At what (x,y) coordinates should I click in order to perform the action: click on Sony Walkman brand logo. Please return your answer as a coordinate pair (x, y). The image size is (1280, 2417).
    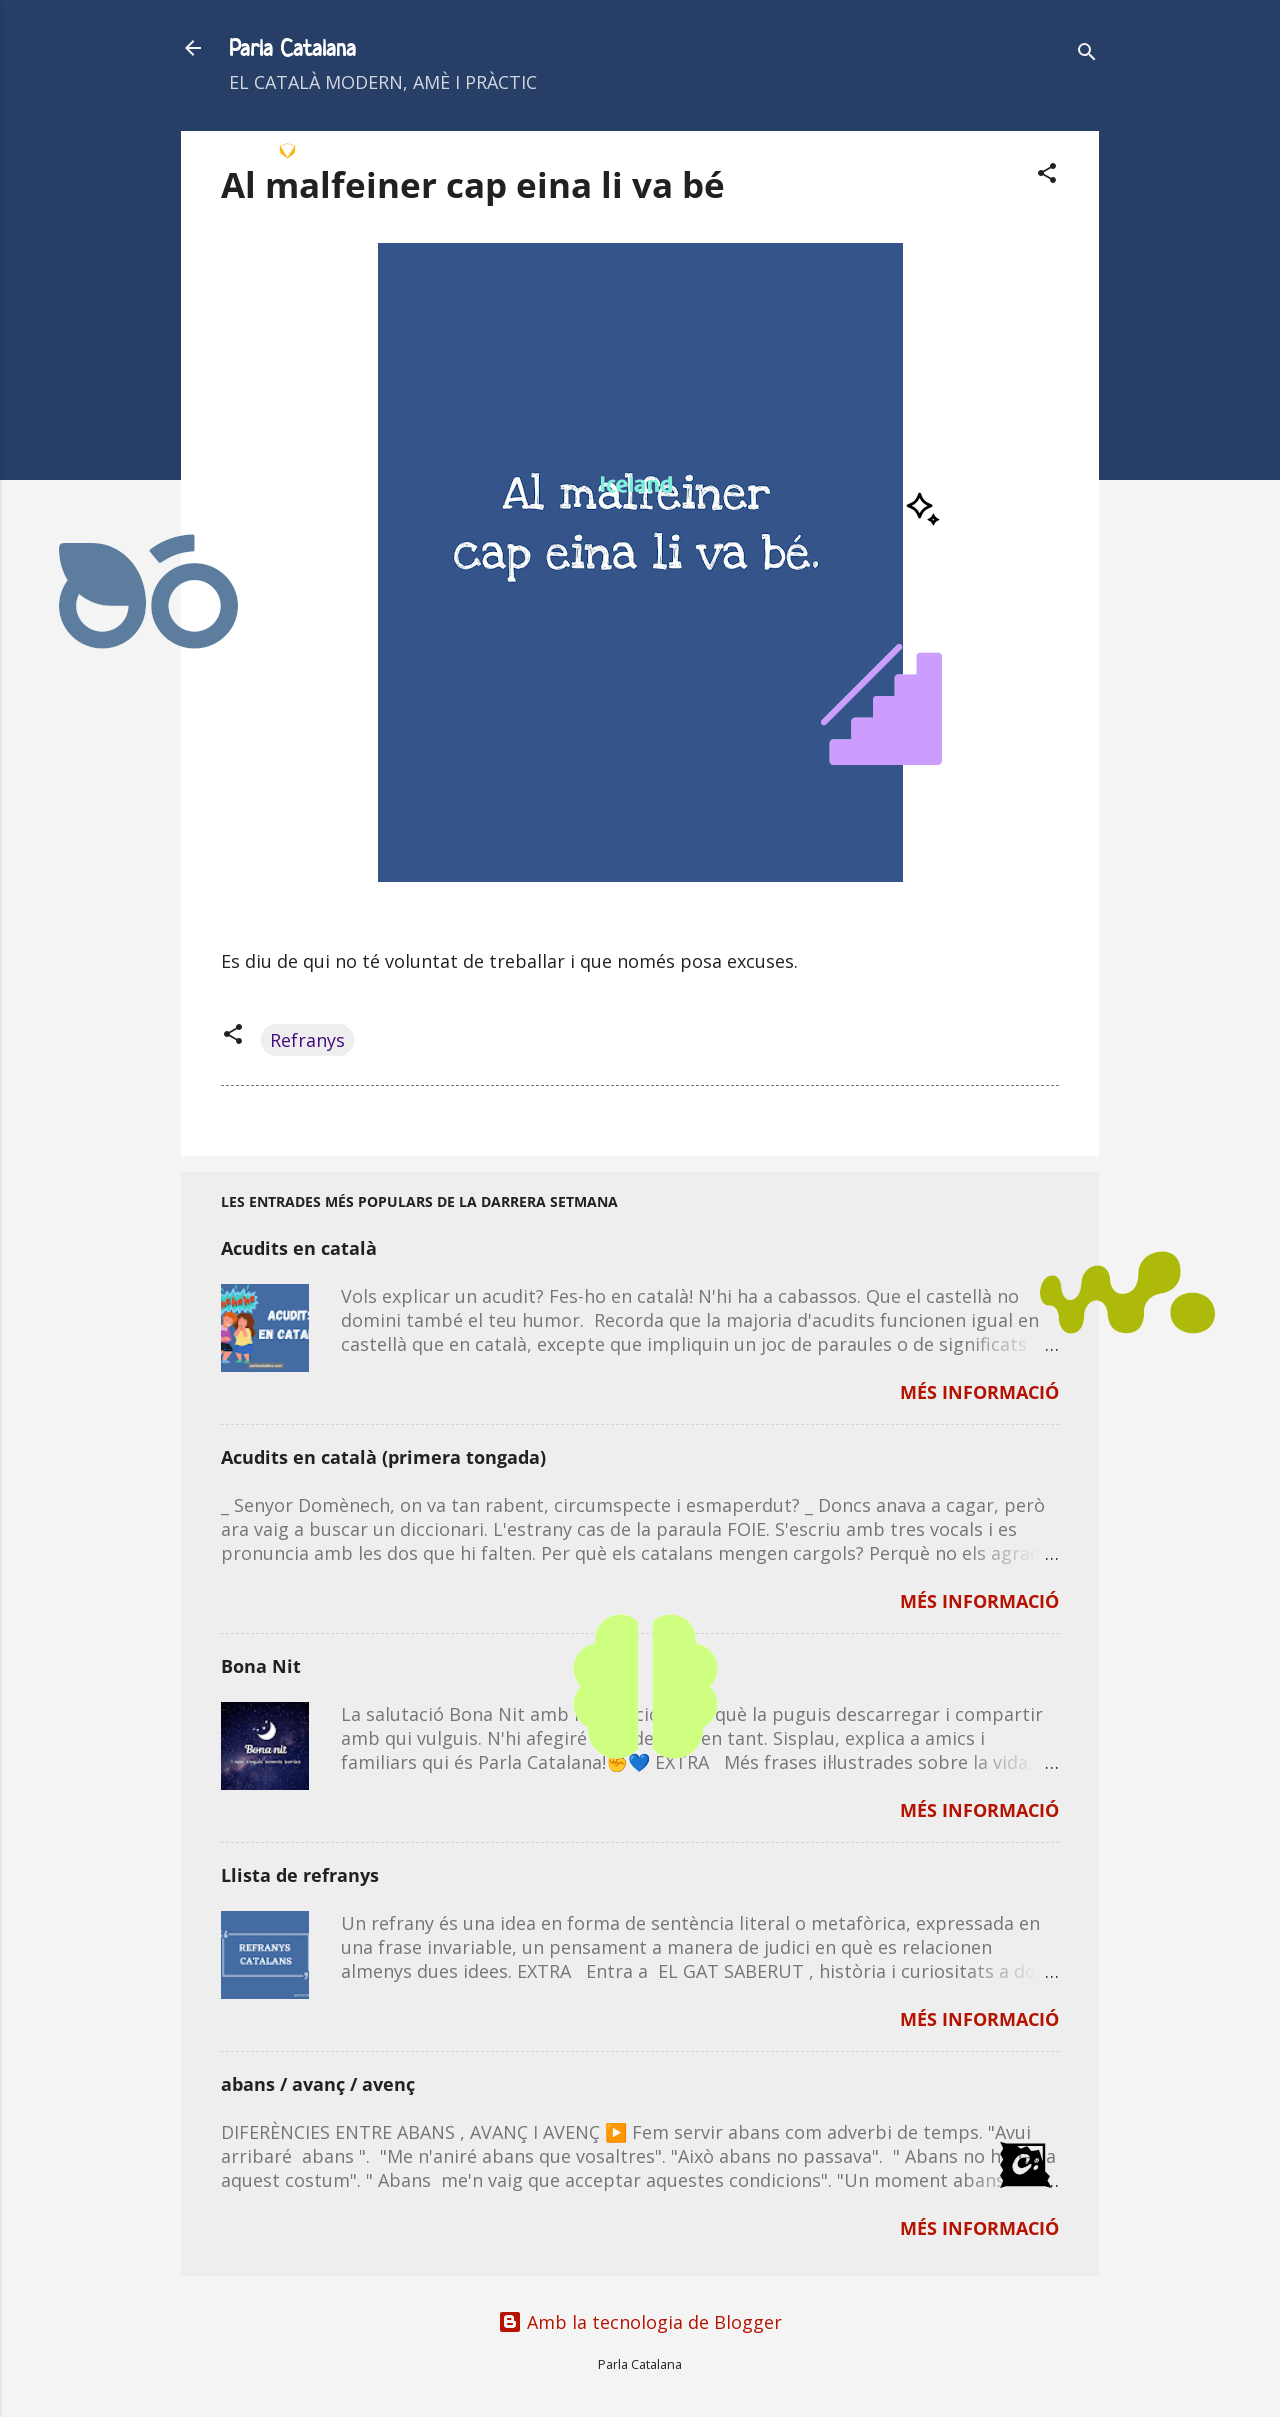
    Looking at the image, I should click on (1127, 1292).